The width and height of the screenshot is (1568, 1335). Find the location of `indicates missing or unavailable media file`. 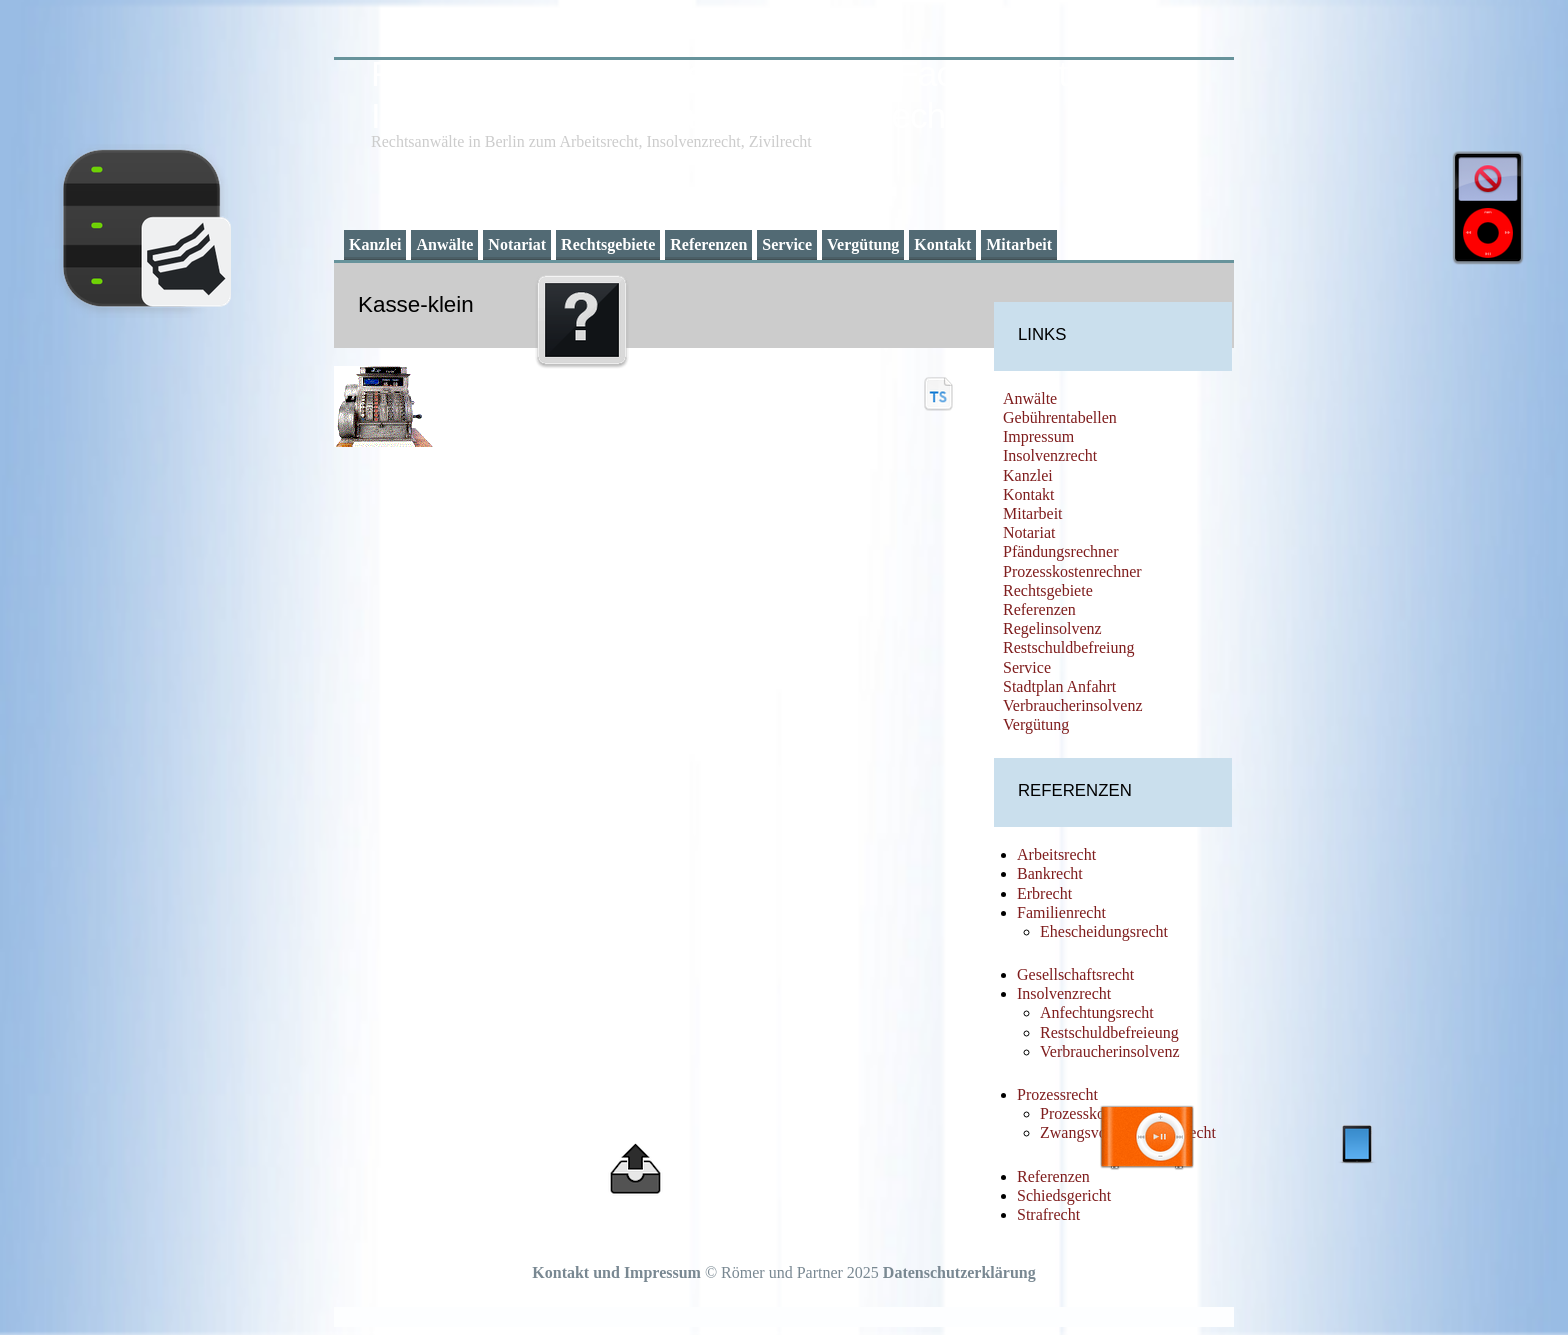

indicates missing or unavailable media file is located at coordinates (582, 320).